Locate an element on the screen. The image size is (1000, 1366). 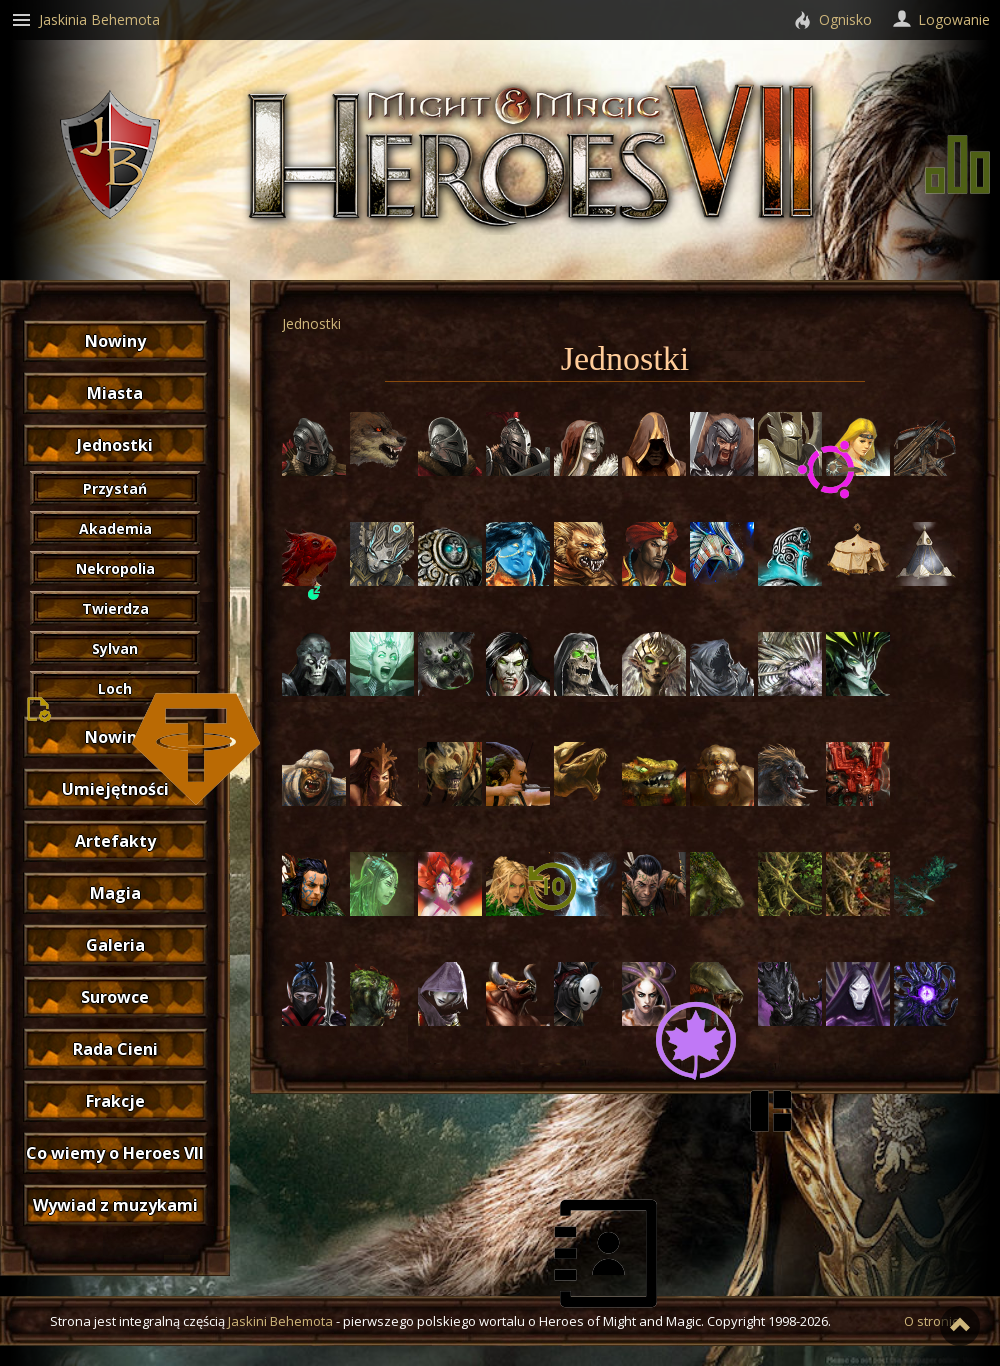
switch to grid layout view is located at coordinates (771, 1111).